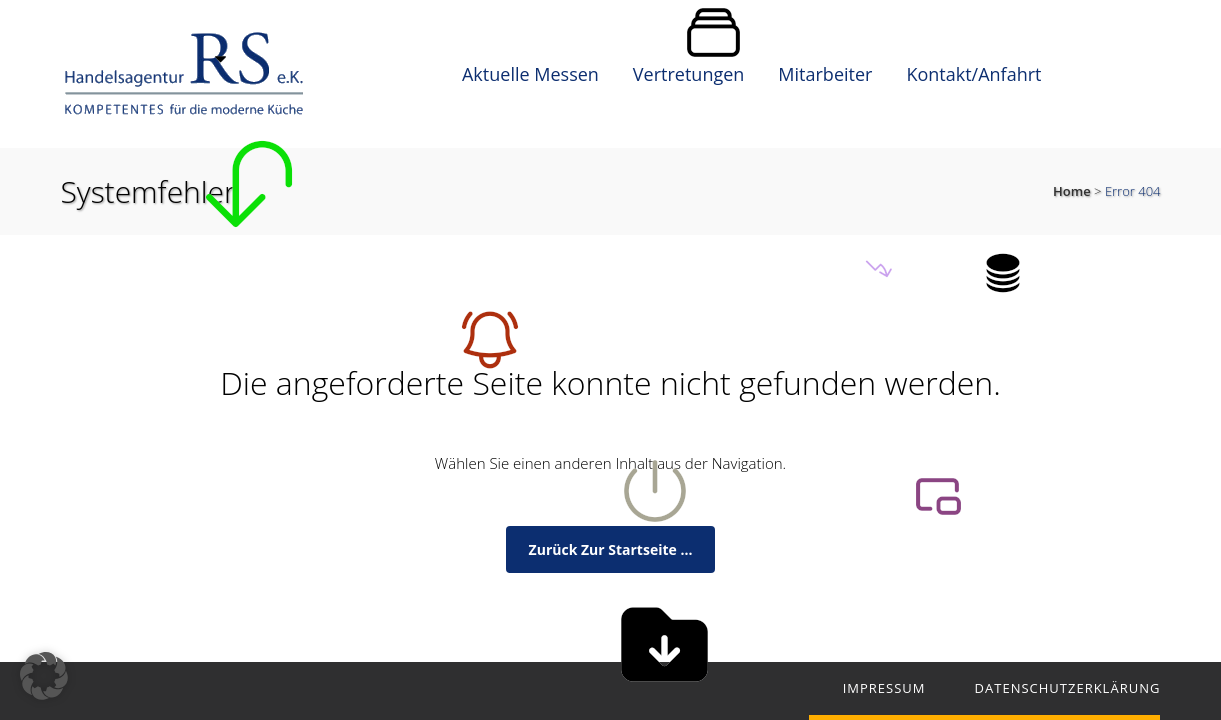 This screenshot has width=1221, height=720. What do you see at coordinates (938, 496) in the screenshot?
I see `enable picture-in-picture mode` at bounding box center [938, 496].